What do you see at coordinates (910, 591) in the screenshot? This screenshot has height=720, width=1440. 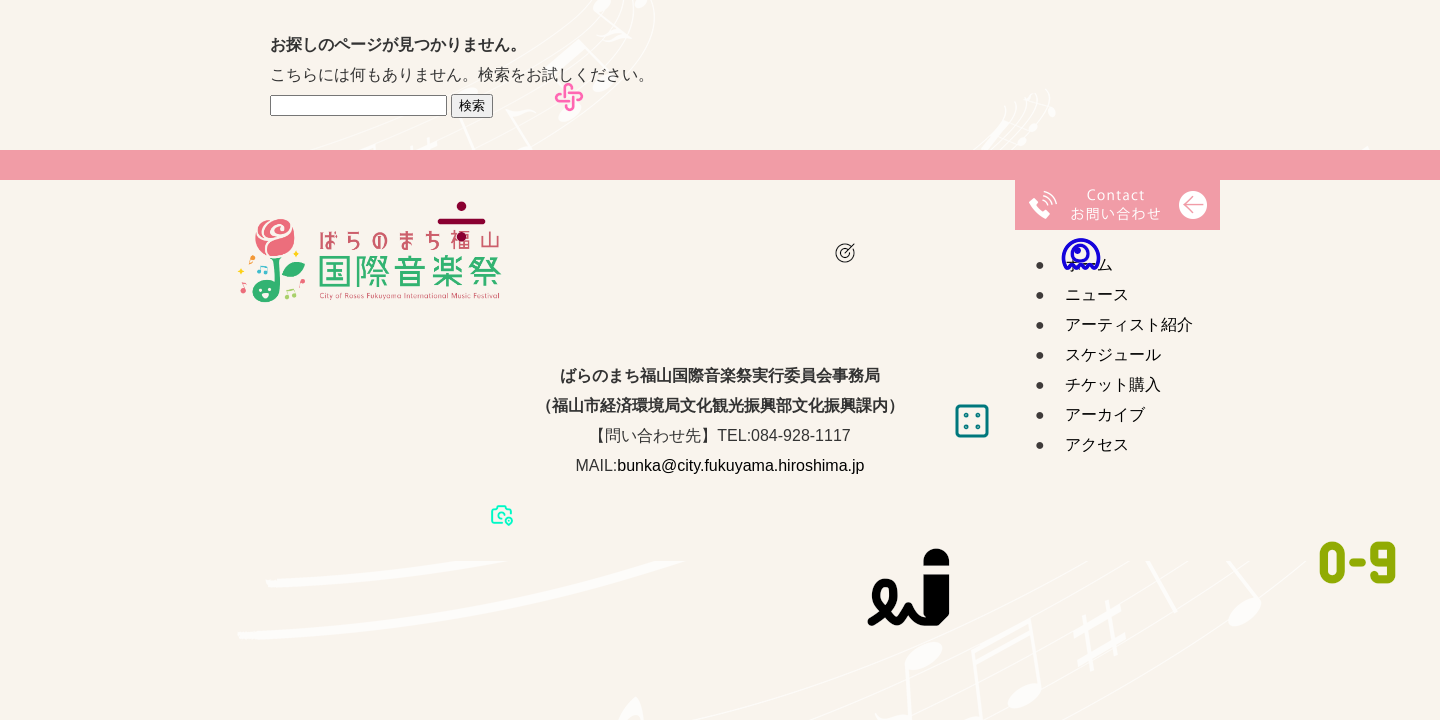 I see `sign or add a signature` at bounding box center [910, 591].